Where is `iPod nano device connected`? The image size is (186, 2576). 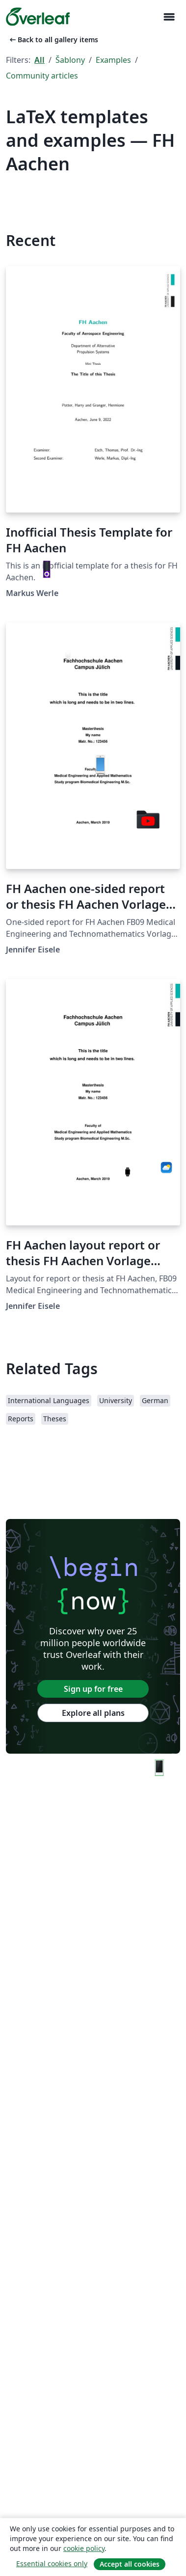
iPod nano device connected is located at coordinates (159, 1767).